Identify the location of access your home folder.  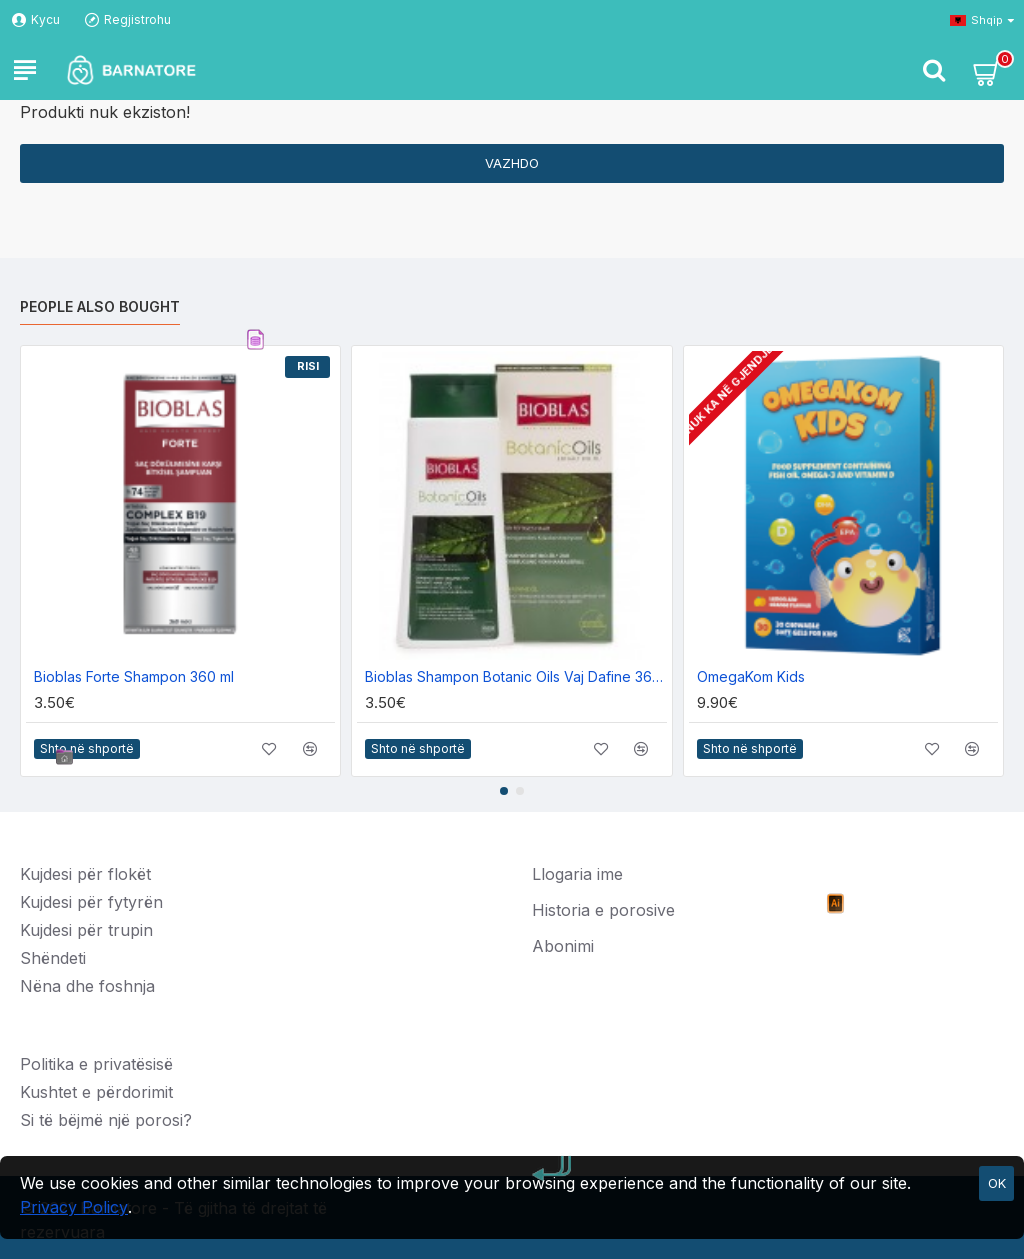
(64, 756).